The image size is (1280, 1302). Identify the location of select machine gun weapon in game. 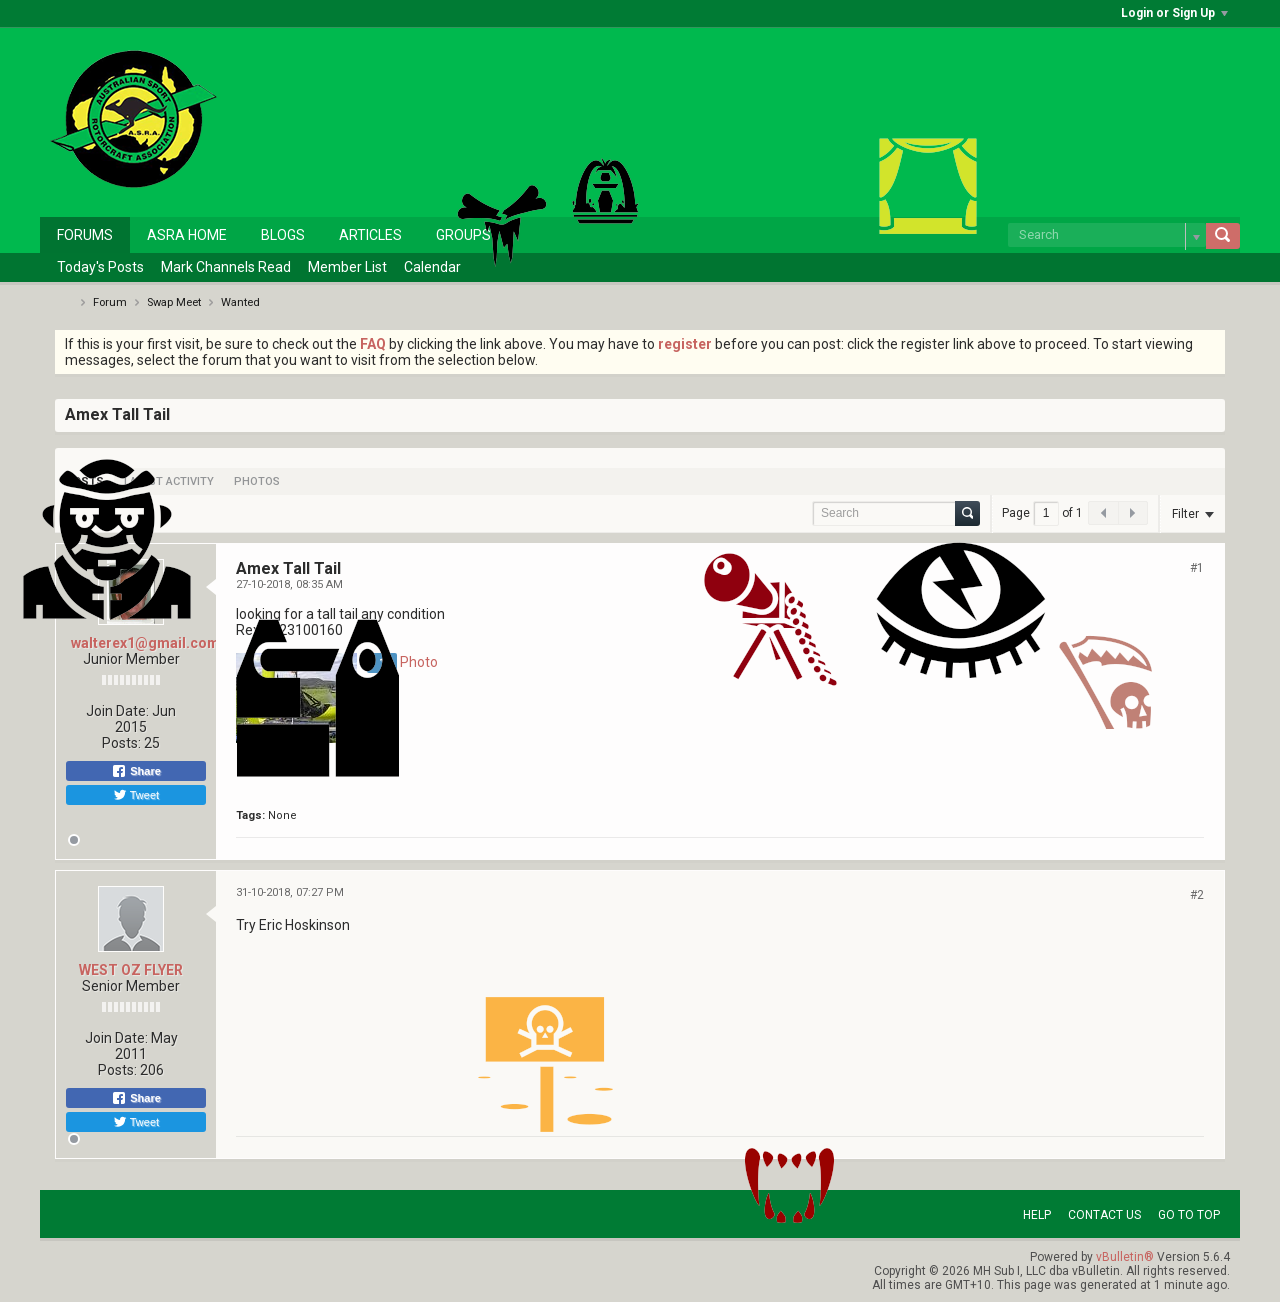
(770, 619).